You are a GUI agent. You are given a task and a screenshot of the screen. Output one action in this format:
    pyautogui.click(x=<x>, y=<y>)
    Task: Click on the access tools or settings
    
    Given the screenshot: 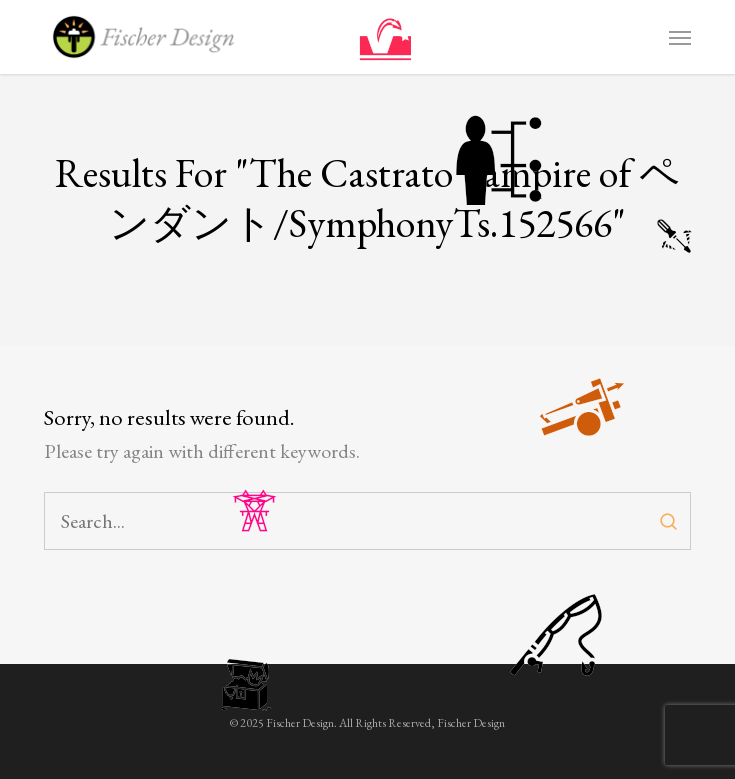 What is the action you would take?
    pyautogui.click(x=674, y=236)
    